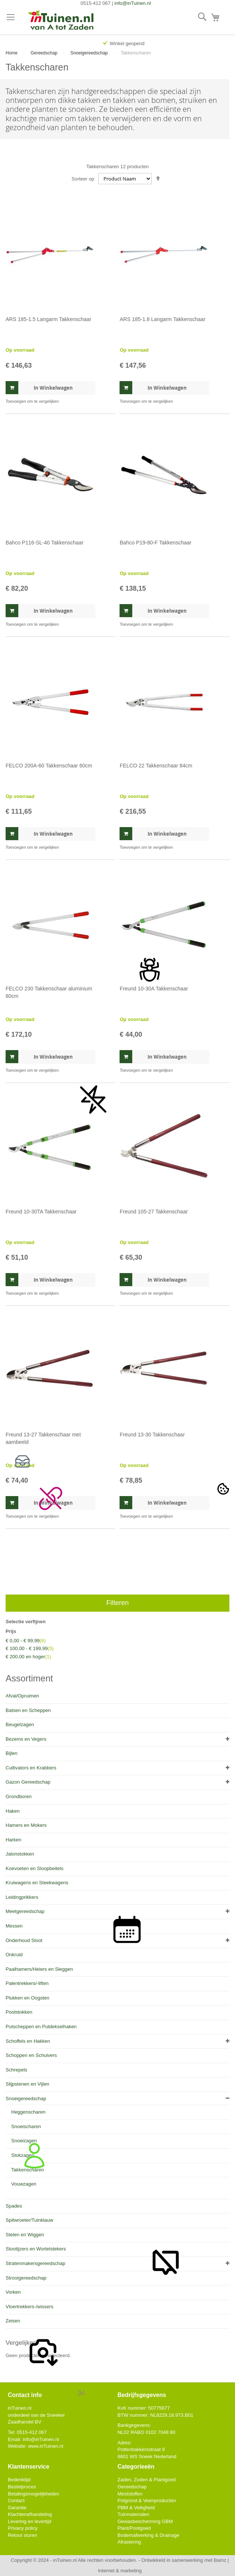  Describe the element at coordinates (34, 2156) in the screenshot. I see `view your profile` at that location.